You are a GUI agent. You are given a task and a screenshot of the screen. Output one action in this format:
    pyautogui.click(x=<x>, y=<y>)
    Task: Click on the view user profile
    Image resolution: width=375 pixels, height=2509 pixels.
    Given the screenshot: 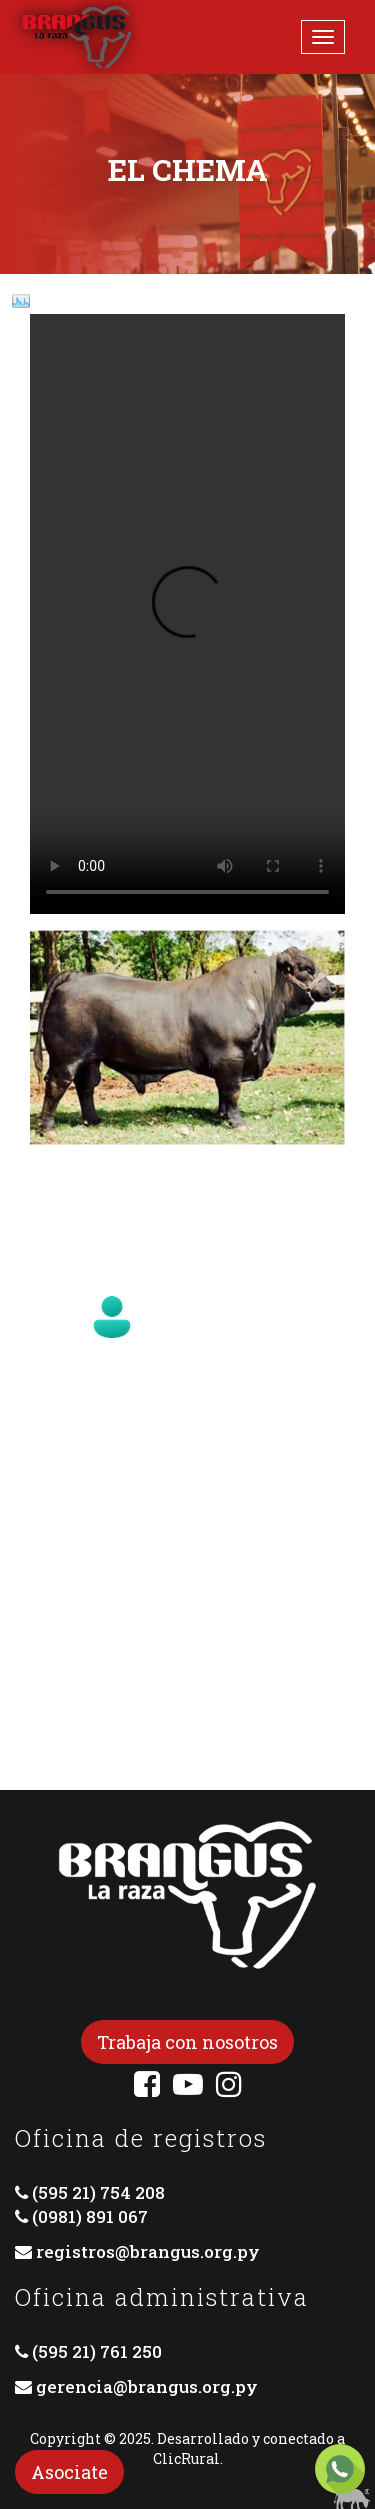 What is the action you would take?
    pyautogui.click(x=112, y=1317)
    